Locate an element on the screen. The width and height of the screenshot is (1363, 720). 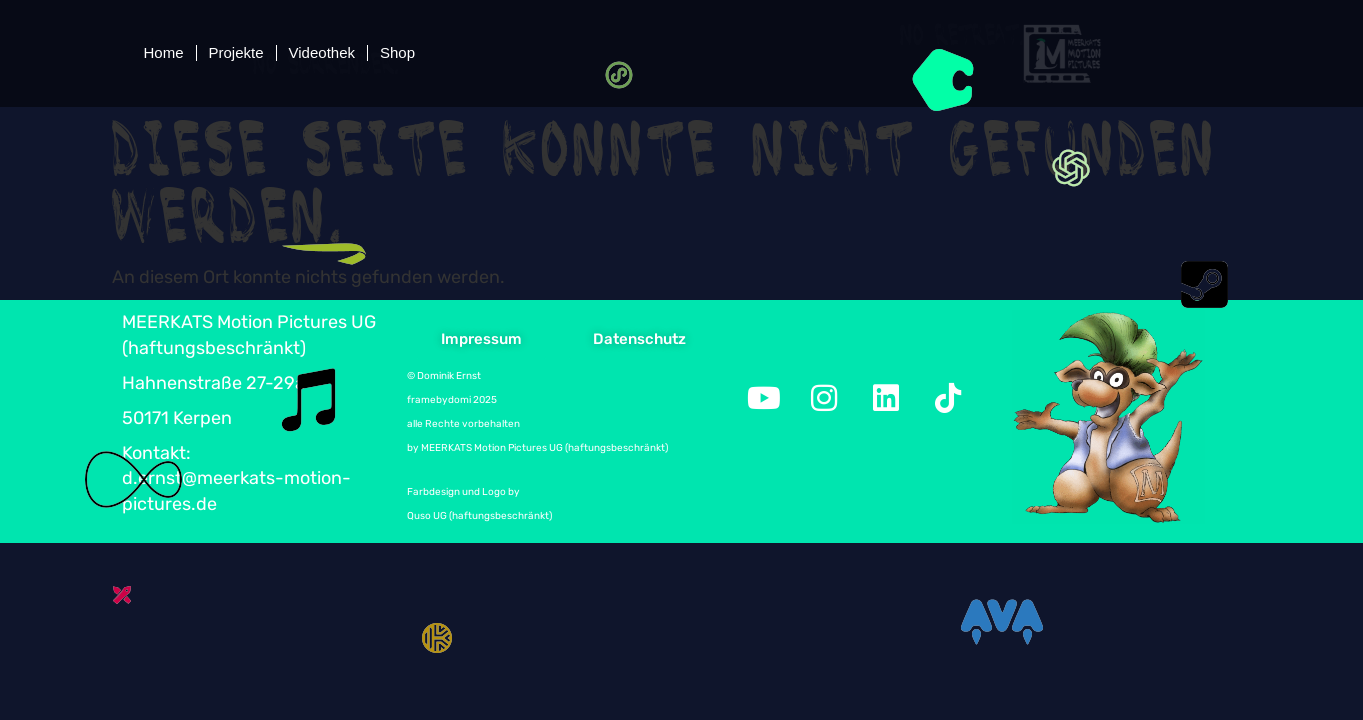
open itunes music library is located at coordinates (308, 399).